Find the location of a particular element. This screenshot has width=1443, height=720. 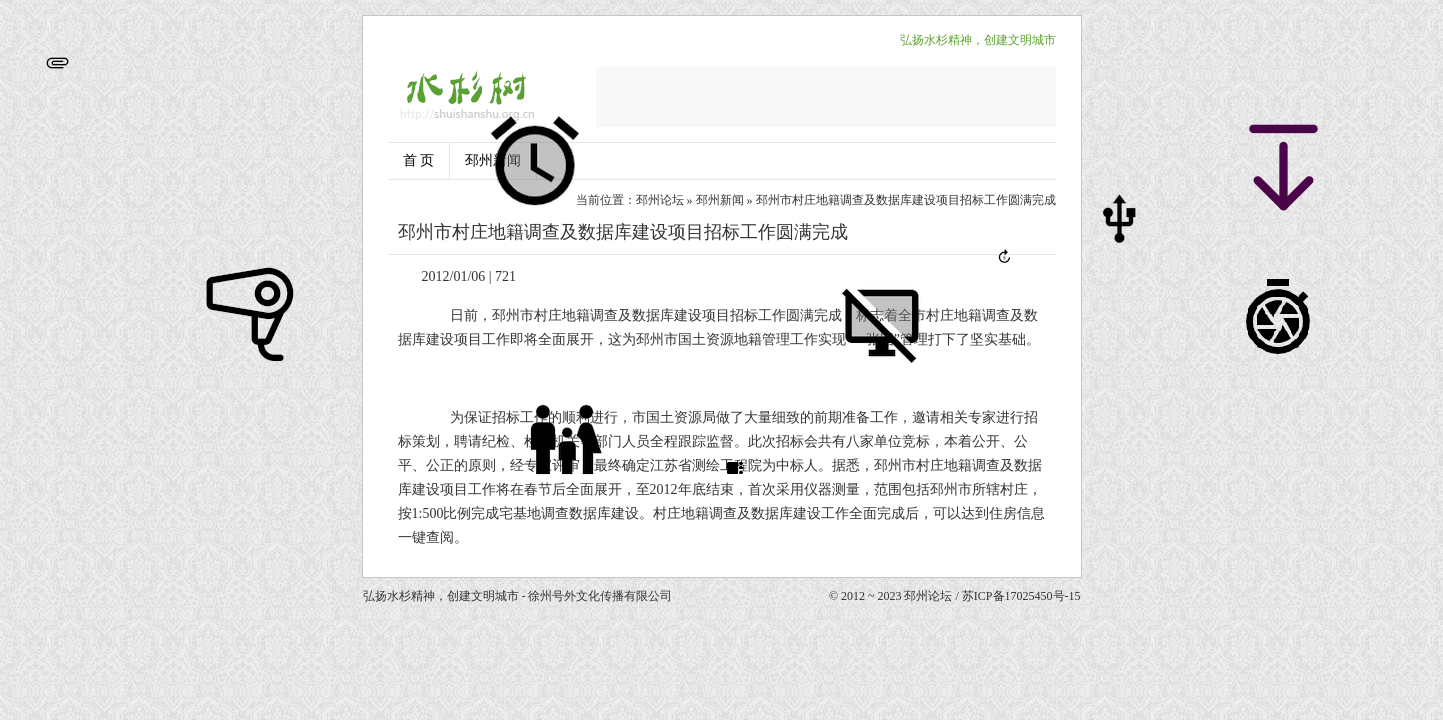

desktop access is currently disabled is located at coordinates (882, 323).